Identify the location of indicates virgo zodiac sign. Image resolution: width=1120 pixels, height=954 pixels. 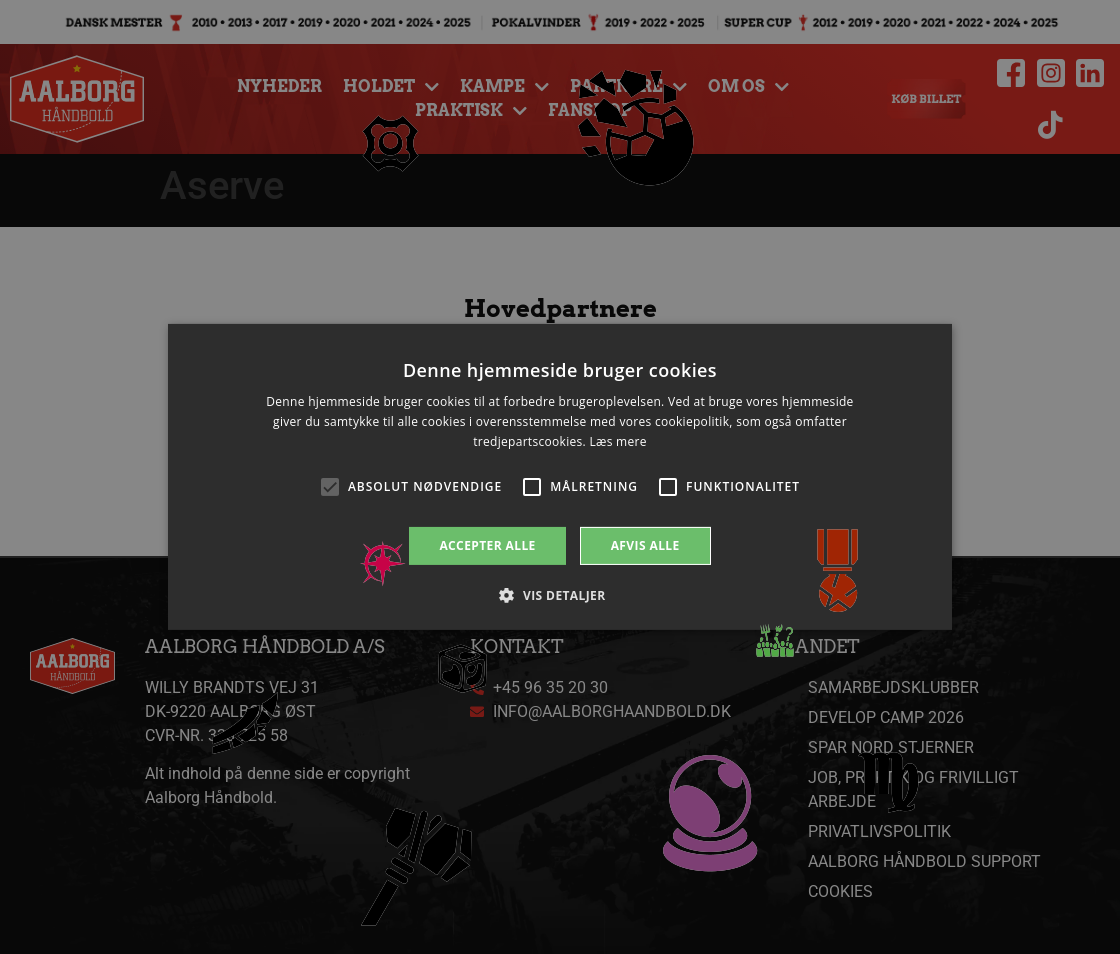
(888, 782).